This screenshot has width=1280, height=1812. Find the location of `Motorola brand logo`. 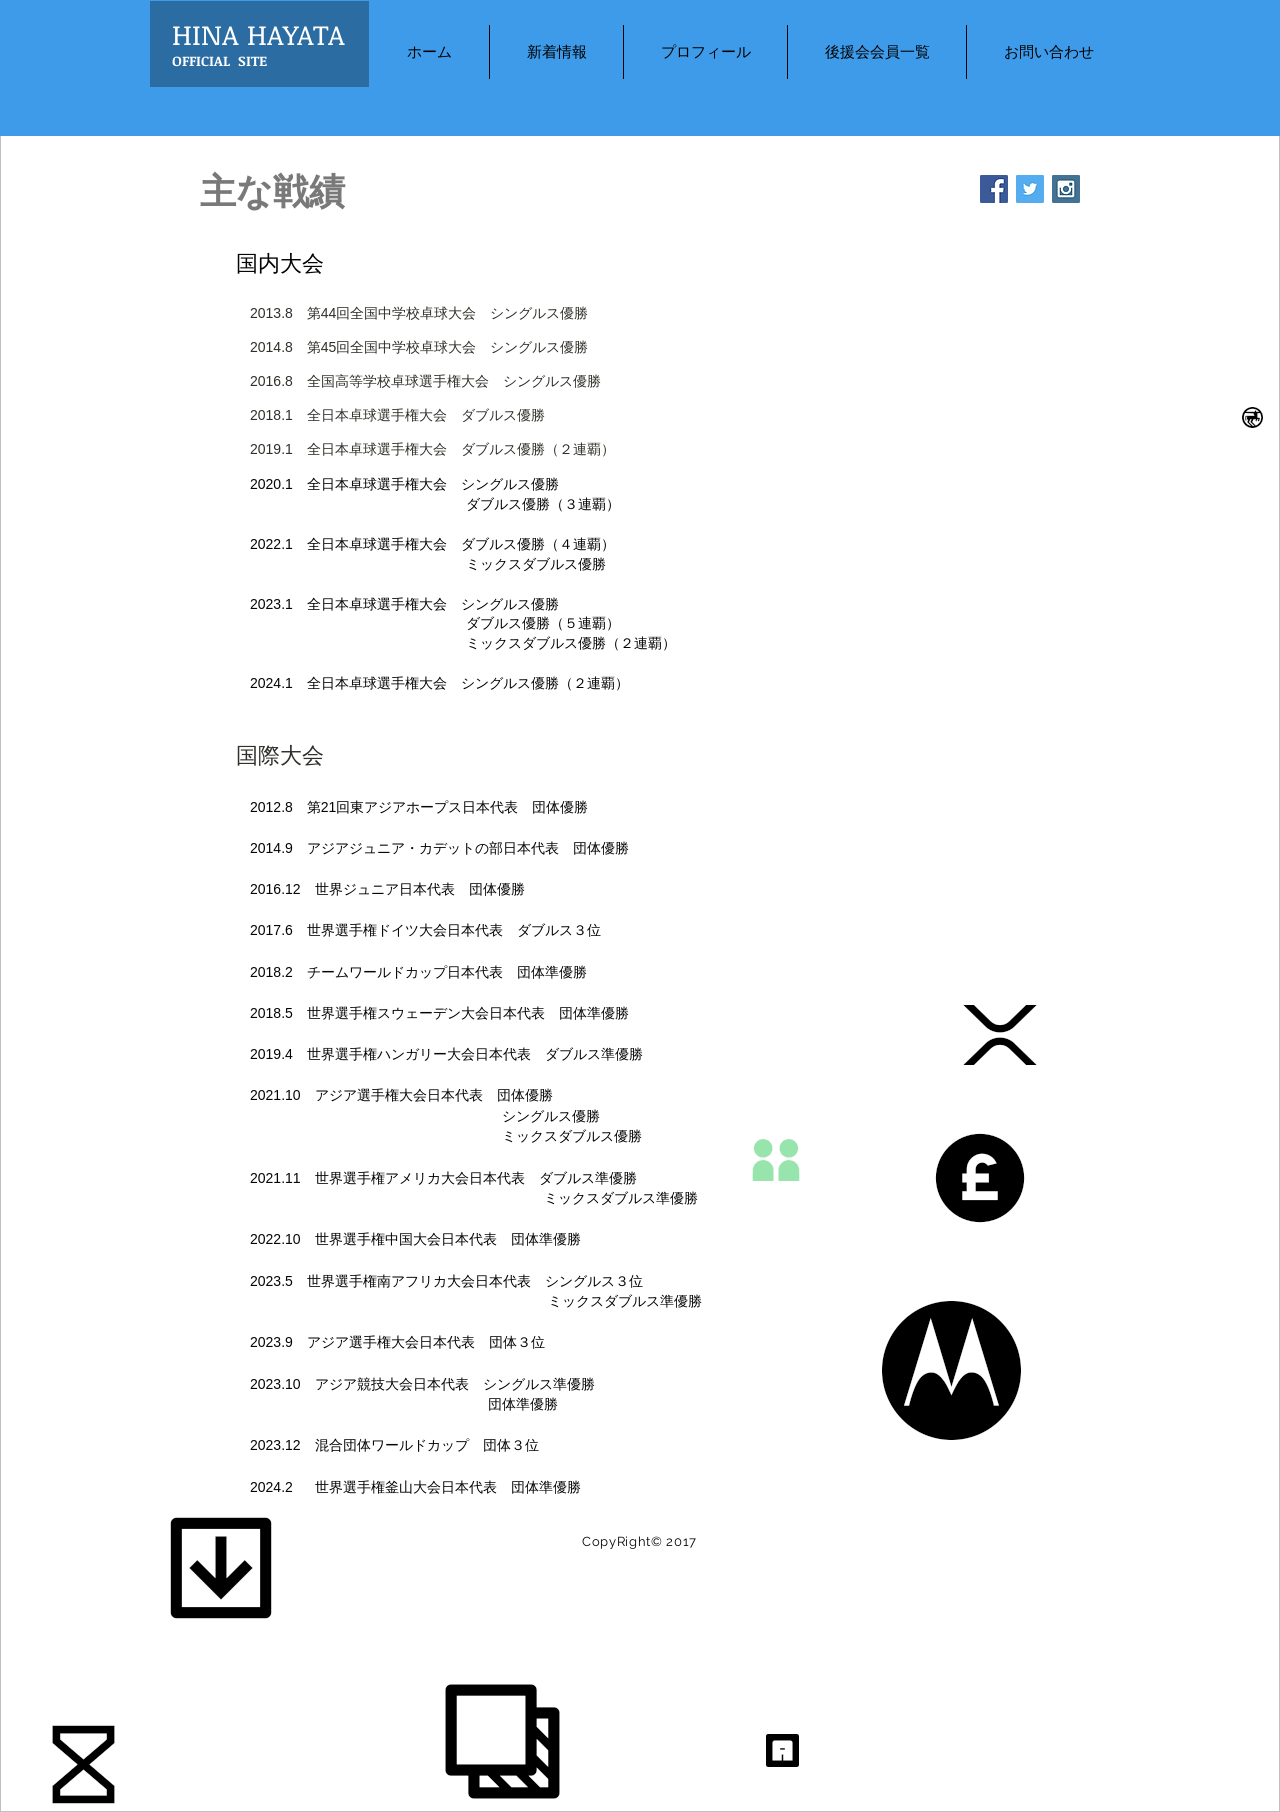

Motorola brand logo is located at coordinates (951, 1370).